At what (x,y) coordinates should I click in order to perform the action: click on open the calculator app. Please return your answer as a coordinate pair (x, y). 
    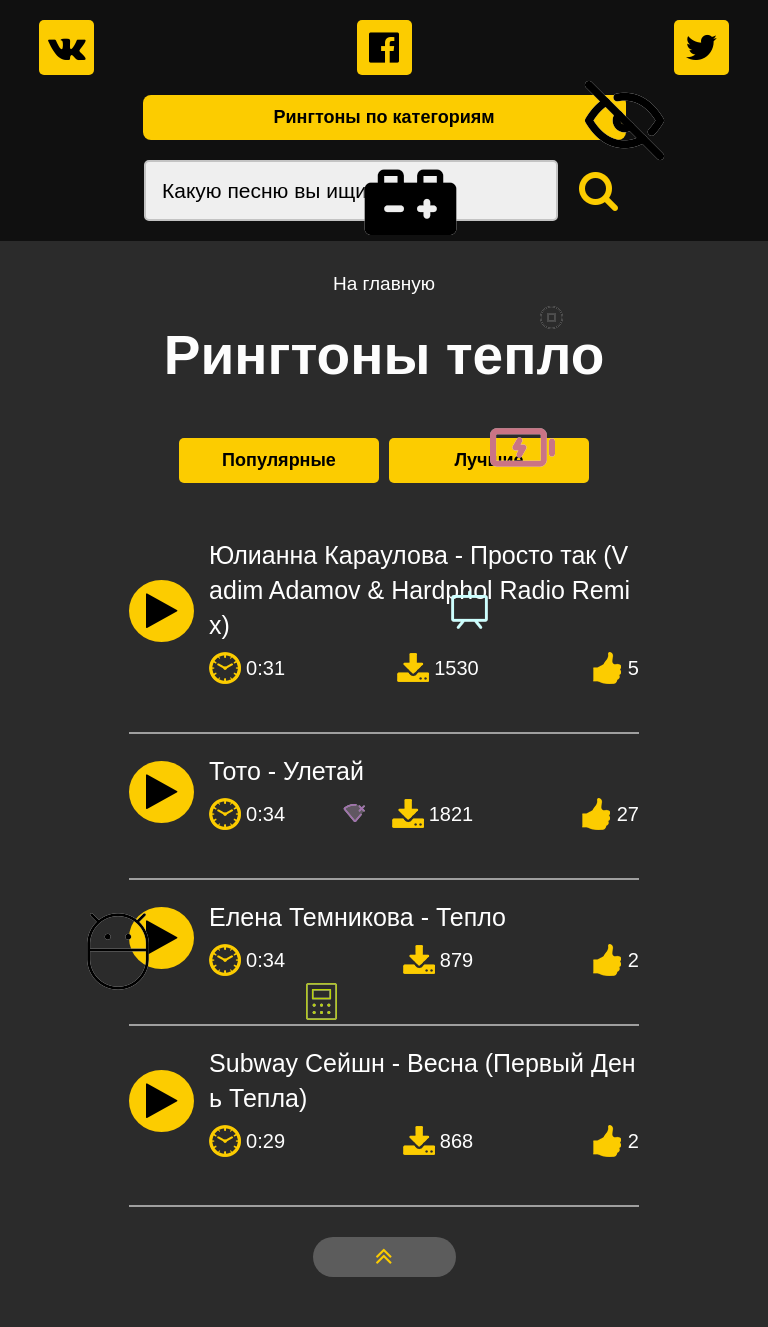
    Looking at the image, I should click on (321, 1001).